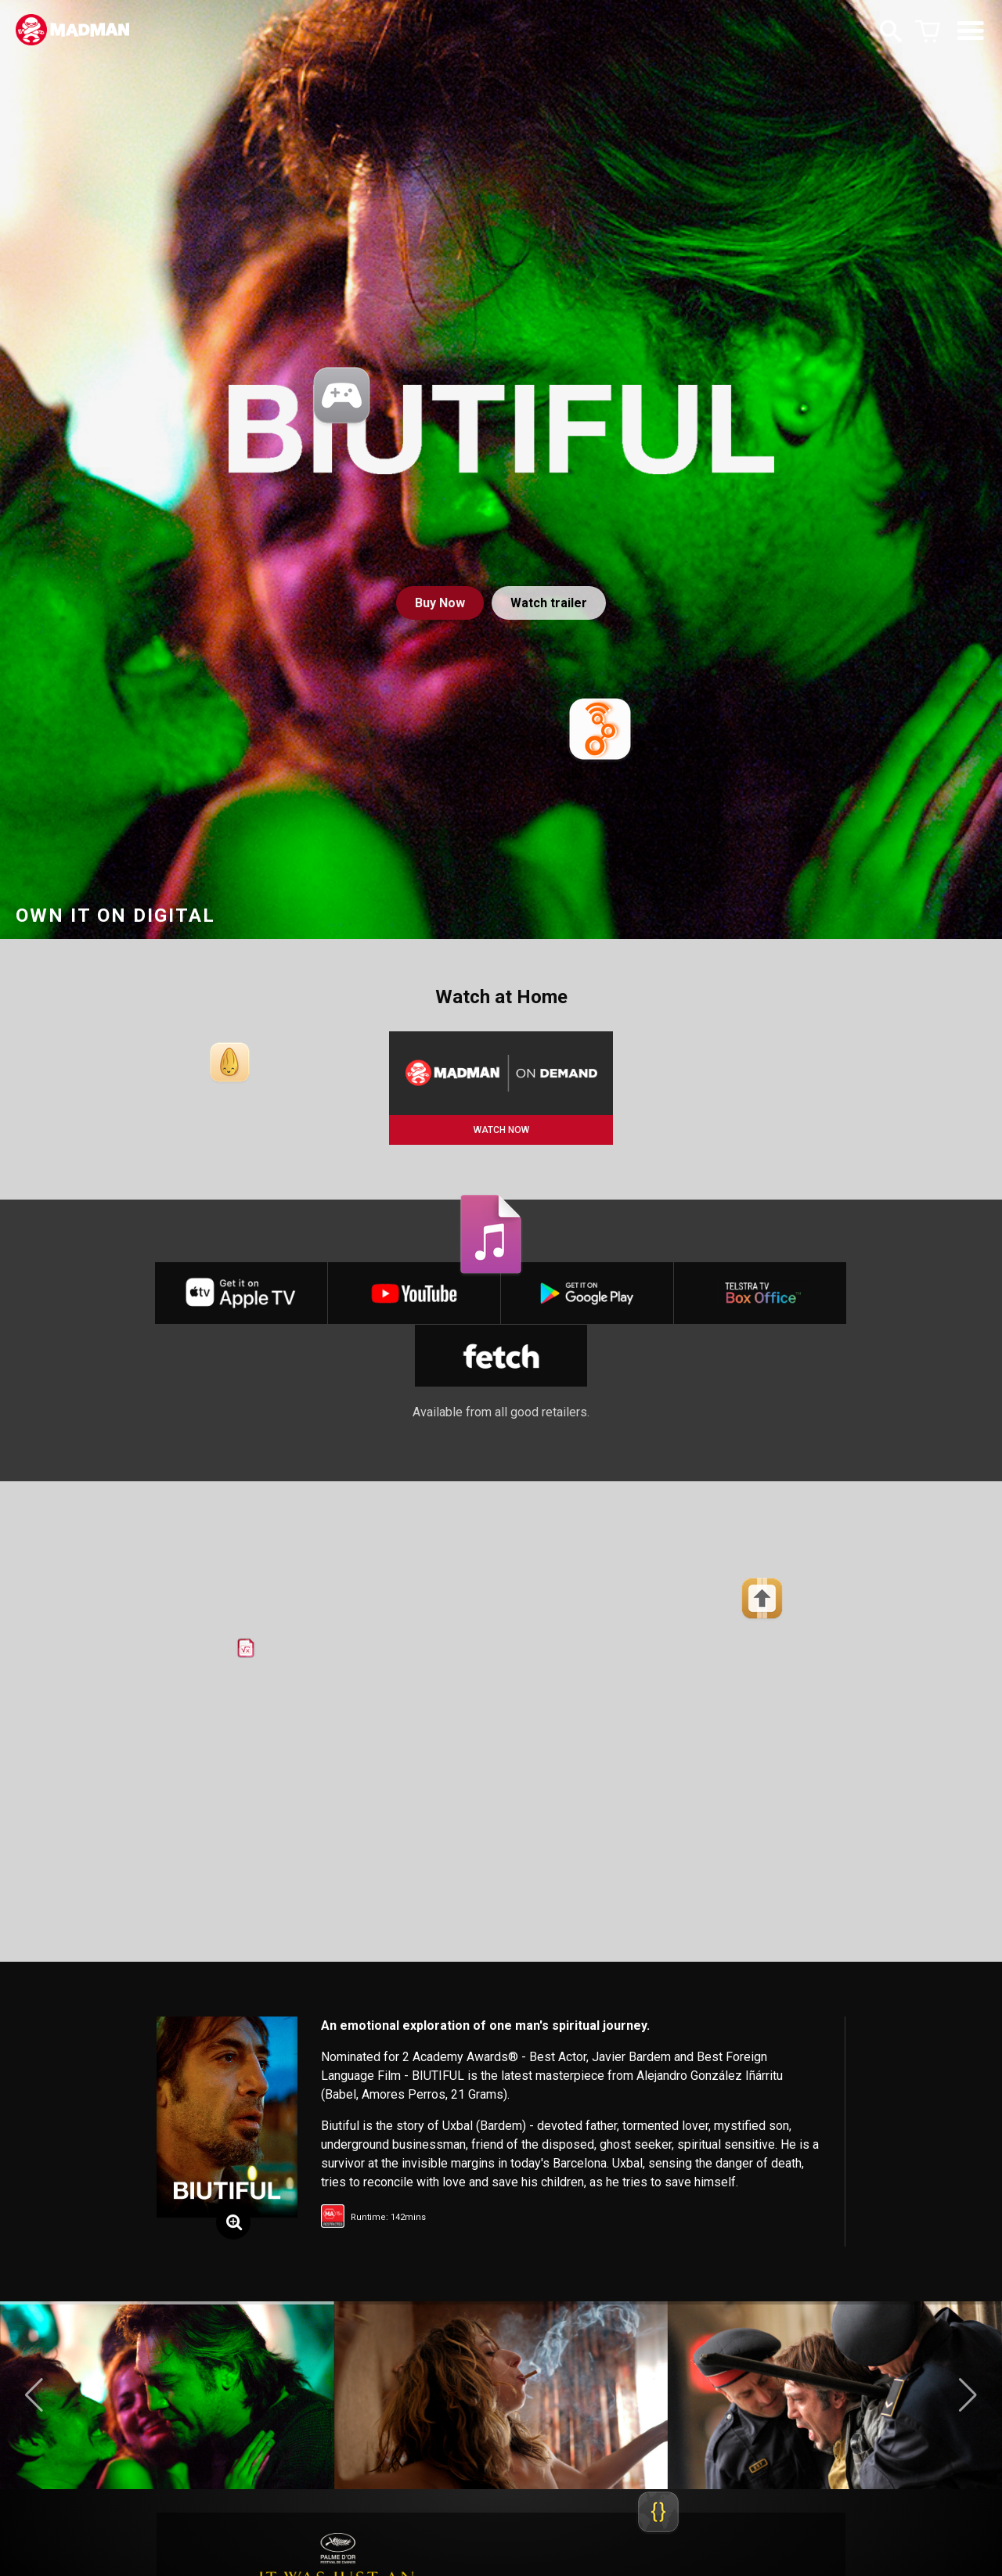 The image size is (1002, 2576). I want to click on audio file type indicator, so click(491, 1234).